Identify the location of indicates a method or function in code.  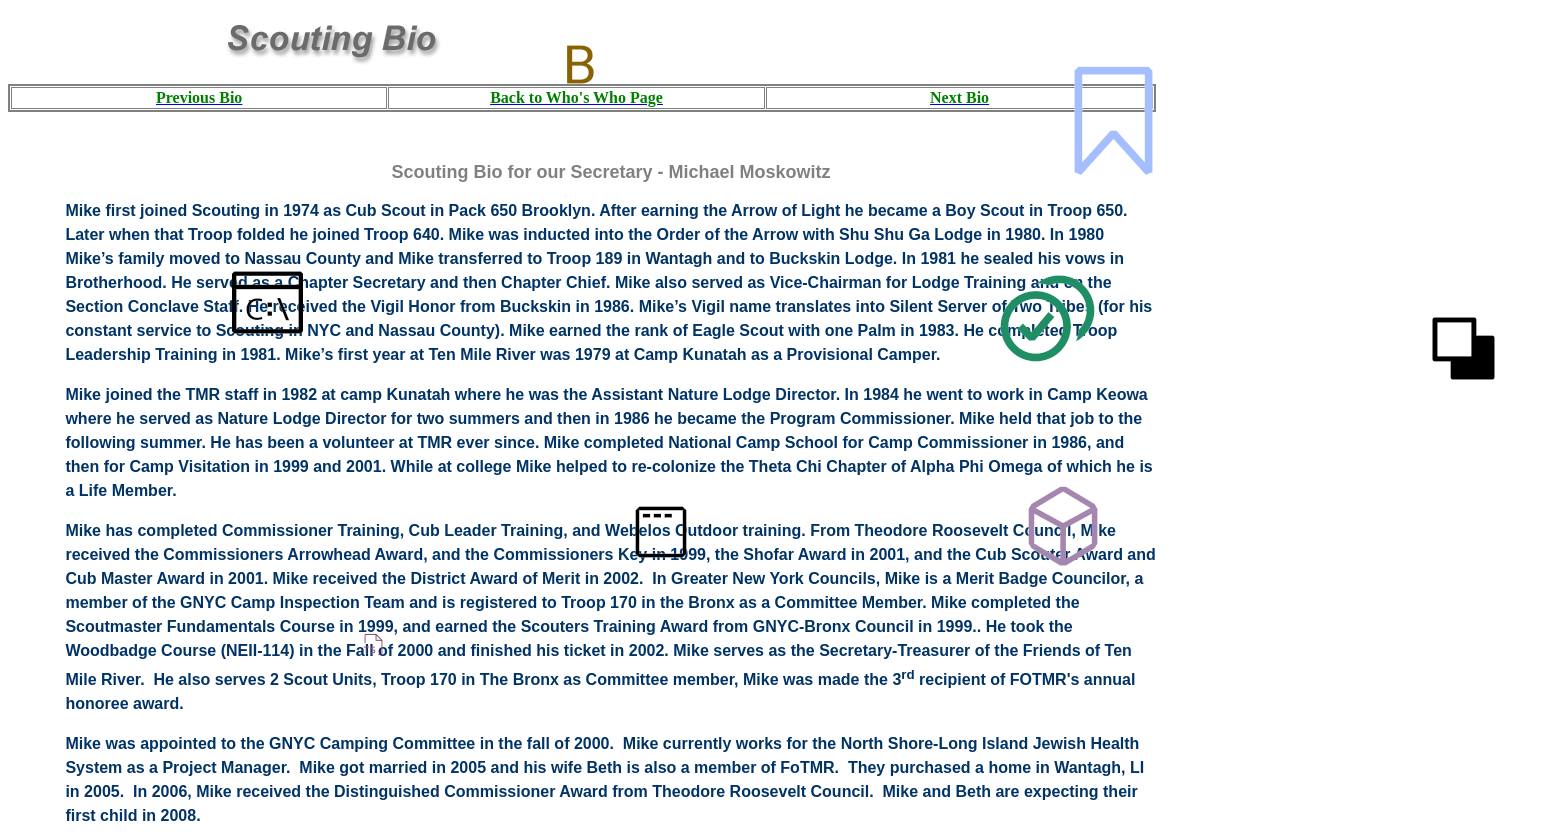
(1063, 527).